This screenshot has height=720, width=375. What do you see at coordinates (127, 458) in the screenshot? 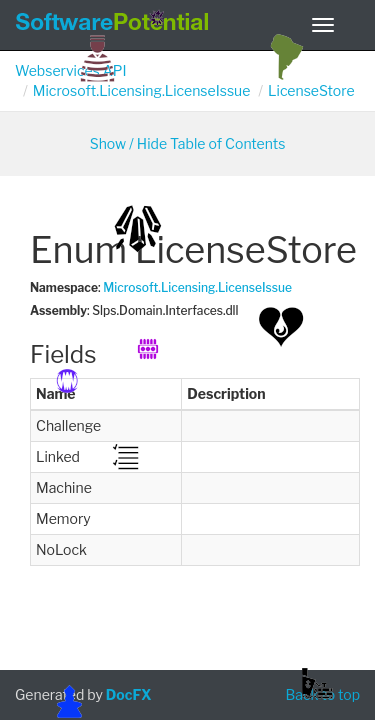
I see `view your task checklist` at bounding box center [127, 458].